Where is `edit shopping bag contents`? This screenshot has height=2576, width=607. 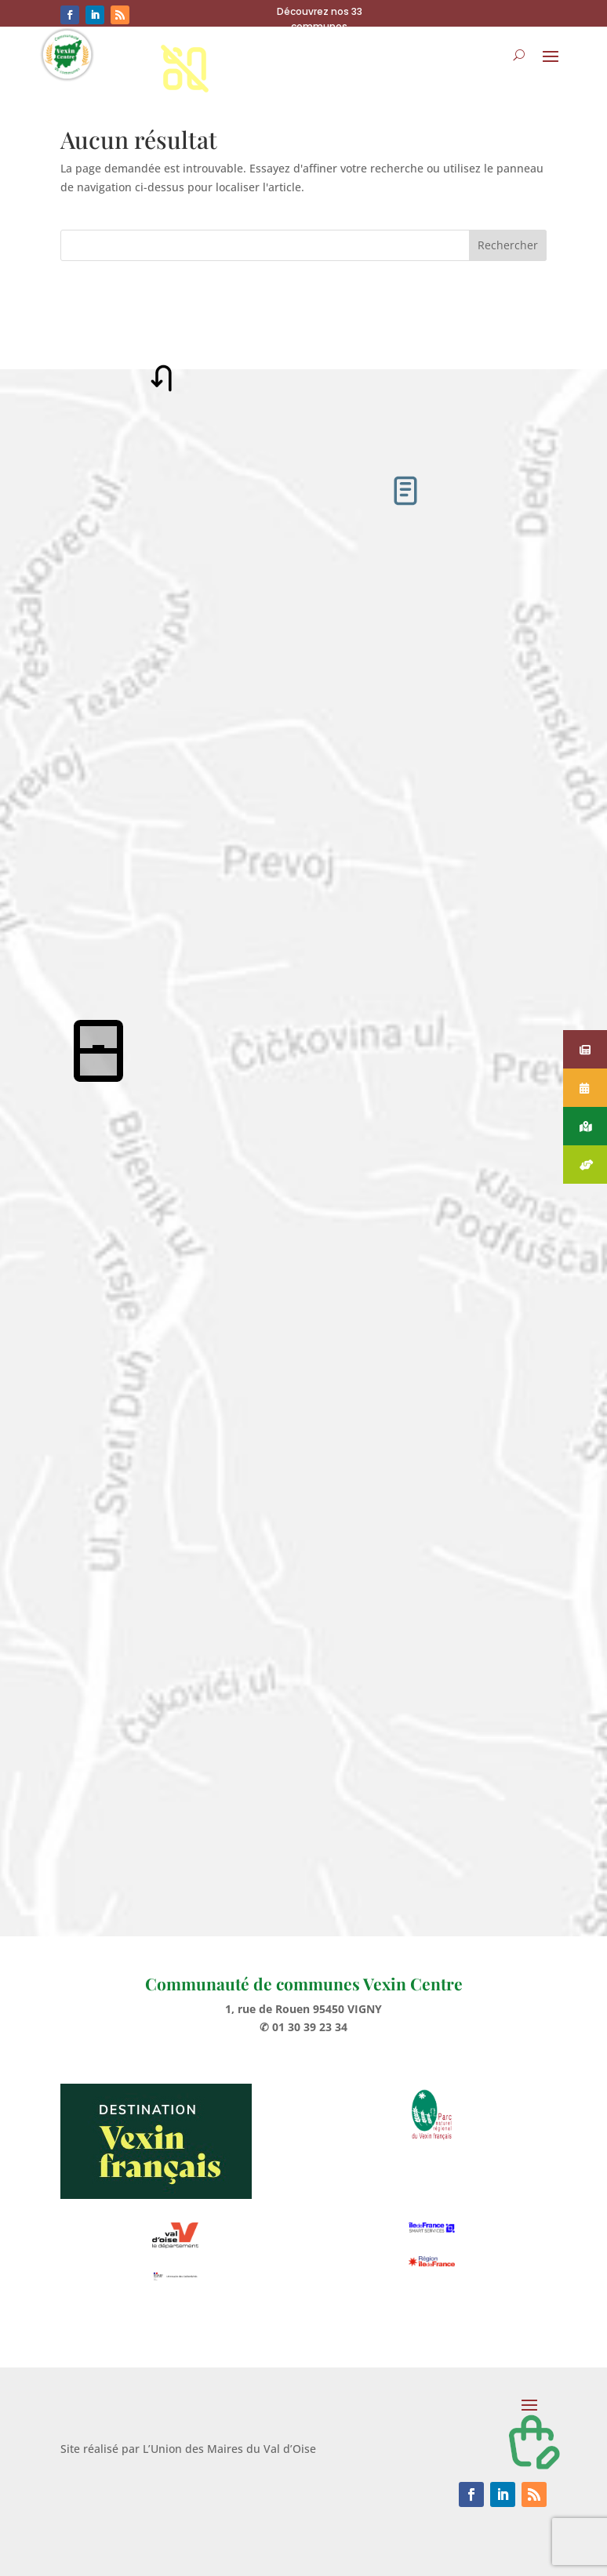
edit shopping bag contents is located at coordinates (531, 2440).